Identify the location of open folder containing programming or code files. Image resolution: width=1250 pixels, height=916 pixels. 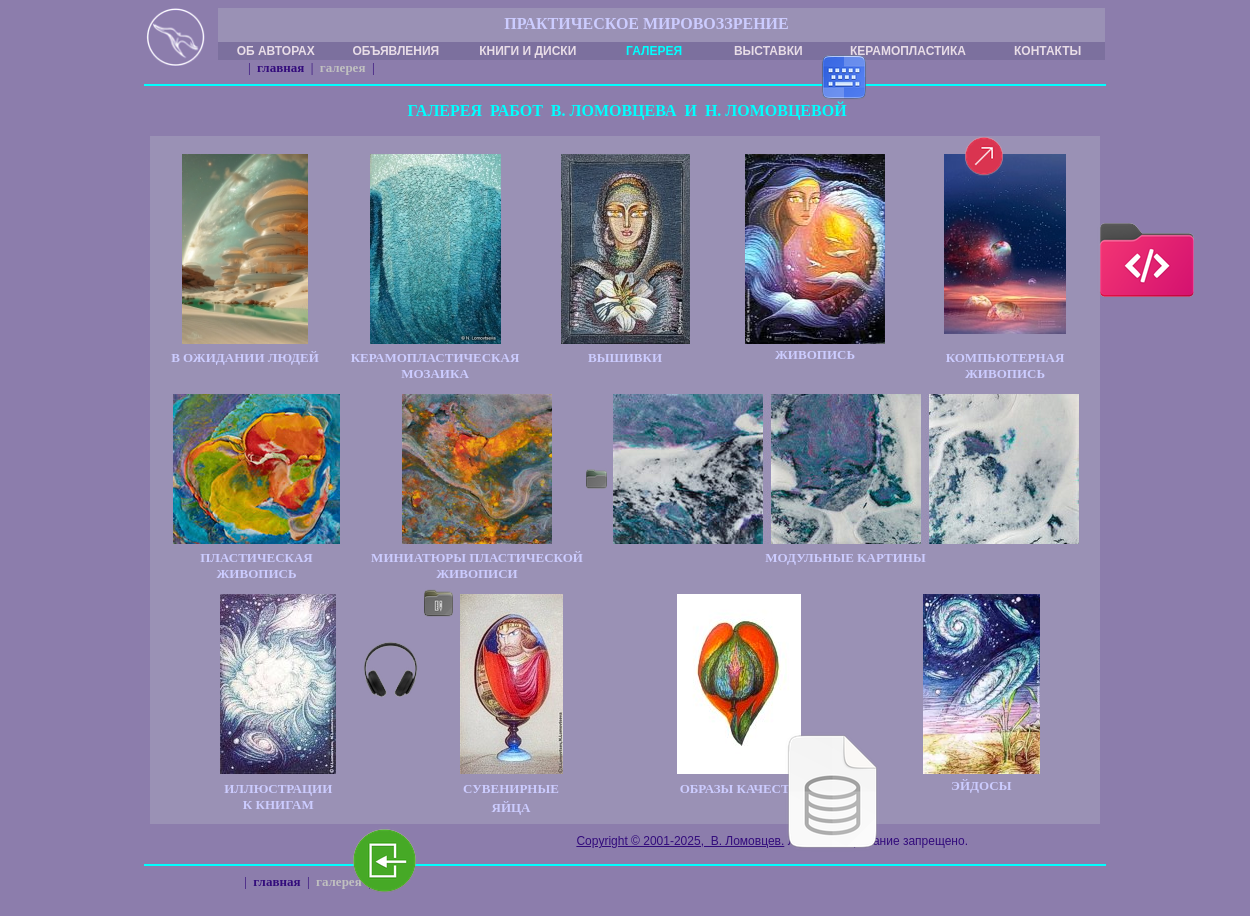
(1146, 262).